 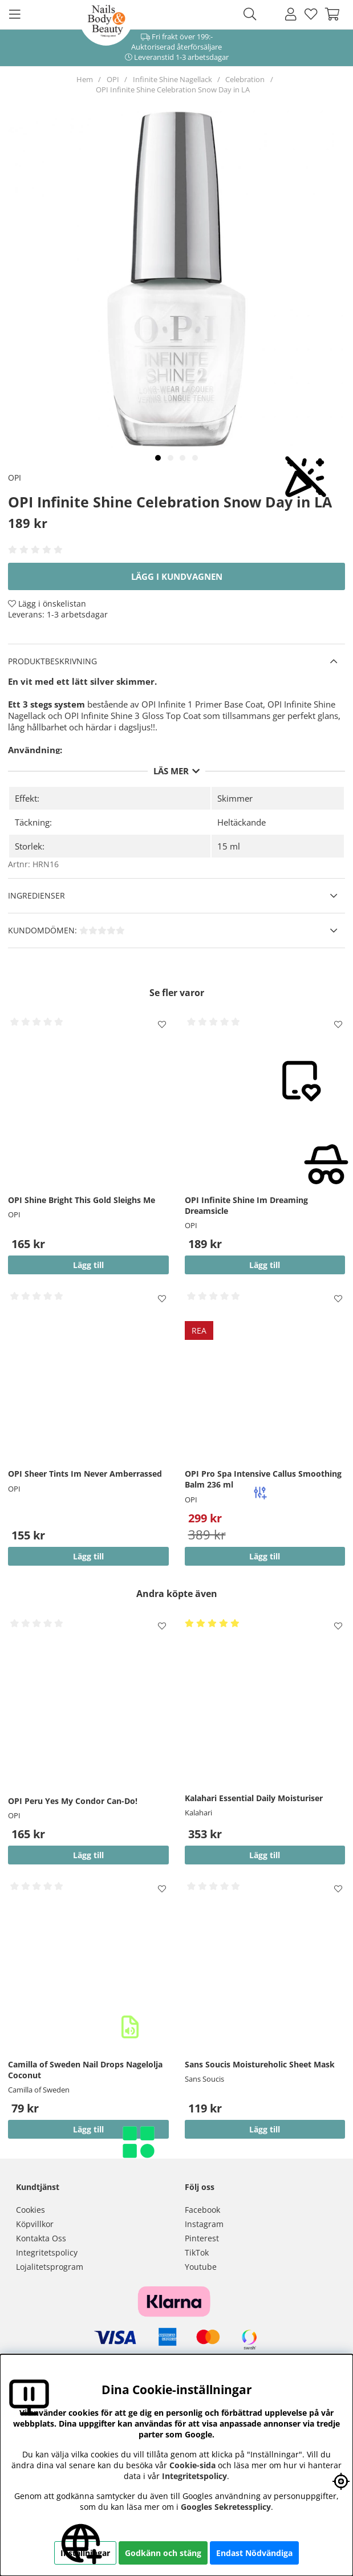 What do you see at coordinates (259, 1492) in the screenshot?
I see `add a new filter or setting option` at bounding box center [259, 1492].